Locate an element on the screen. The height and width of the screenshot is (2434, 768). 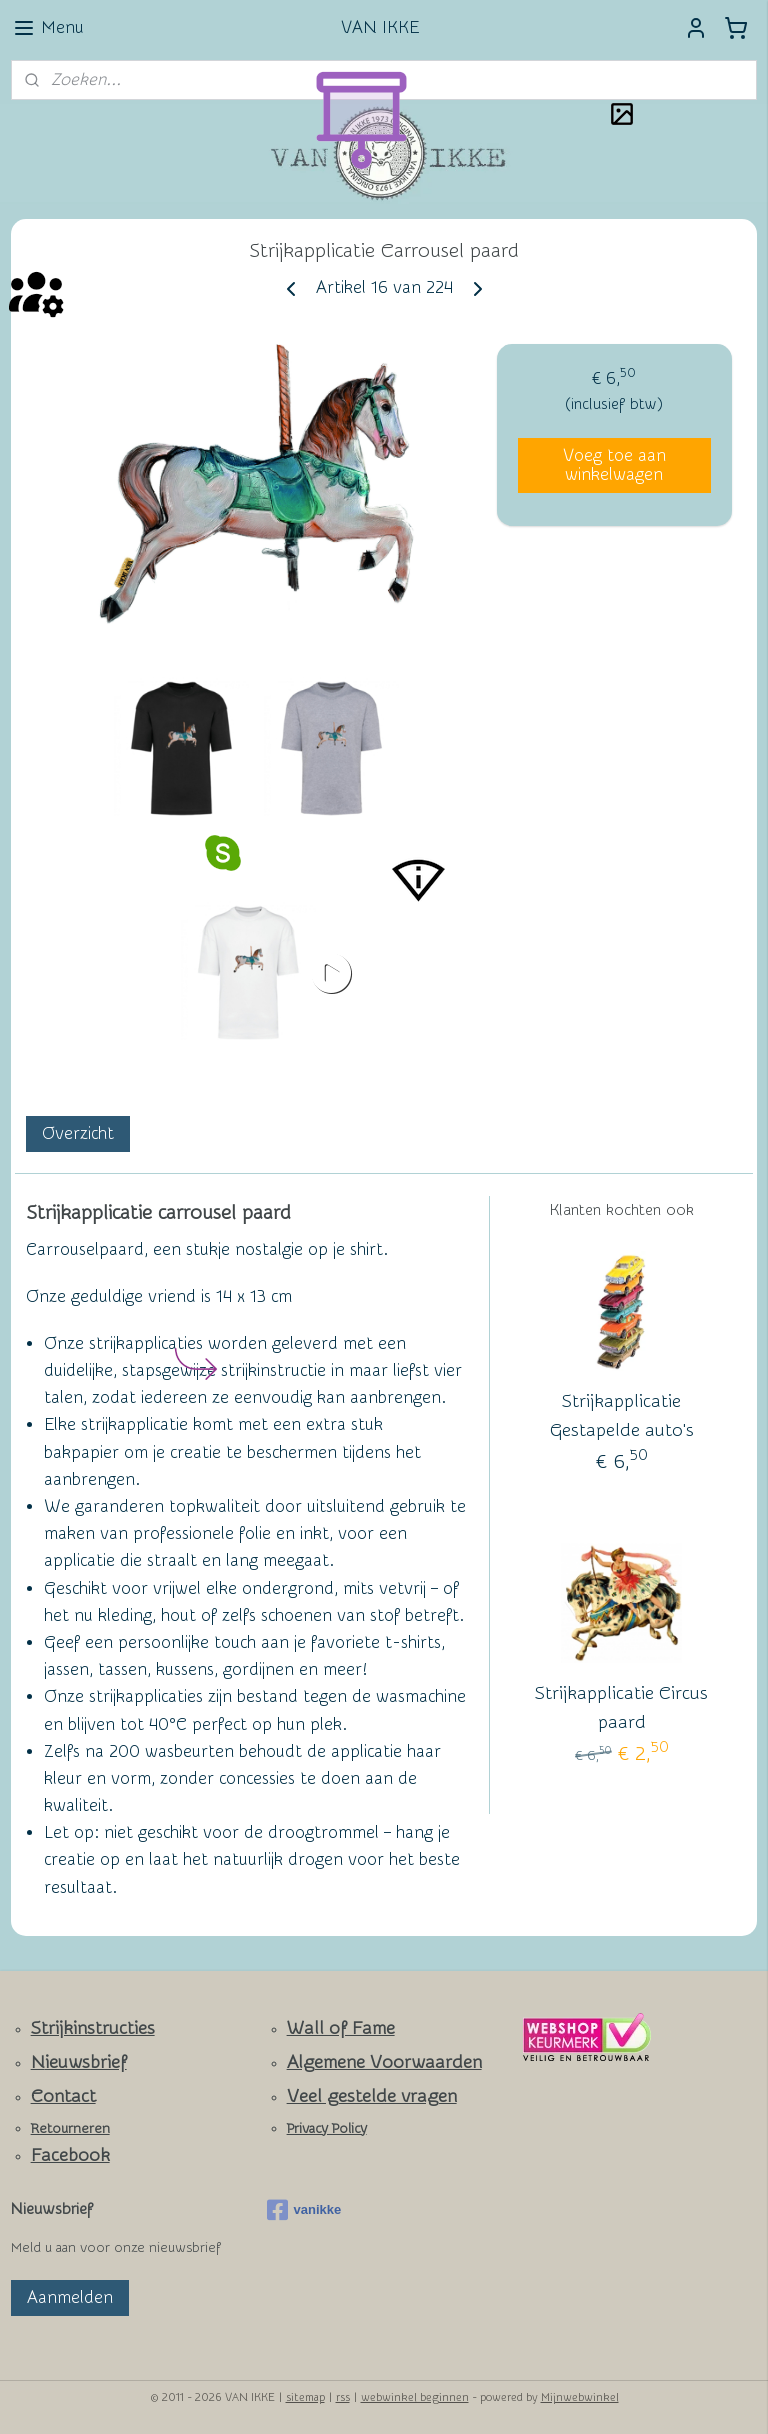
manage user group settings is located at coordinates (36, 292).